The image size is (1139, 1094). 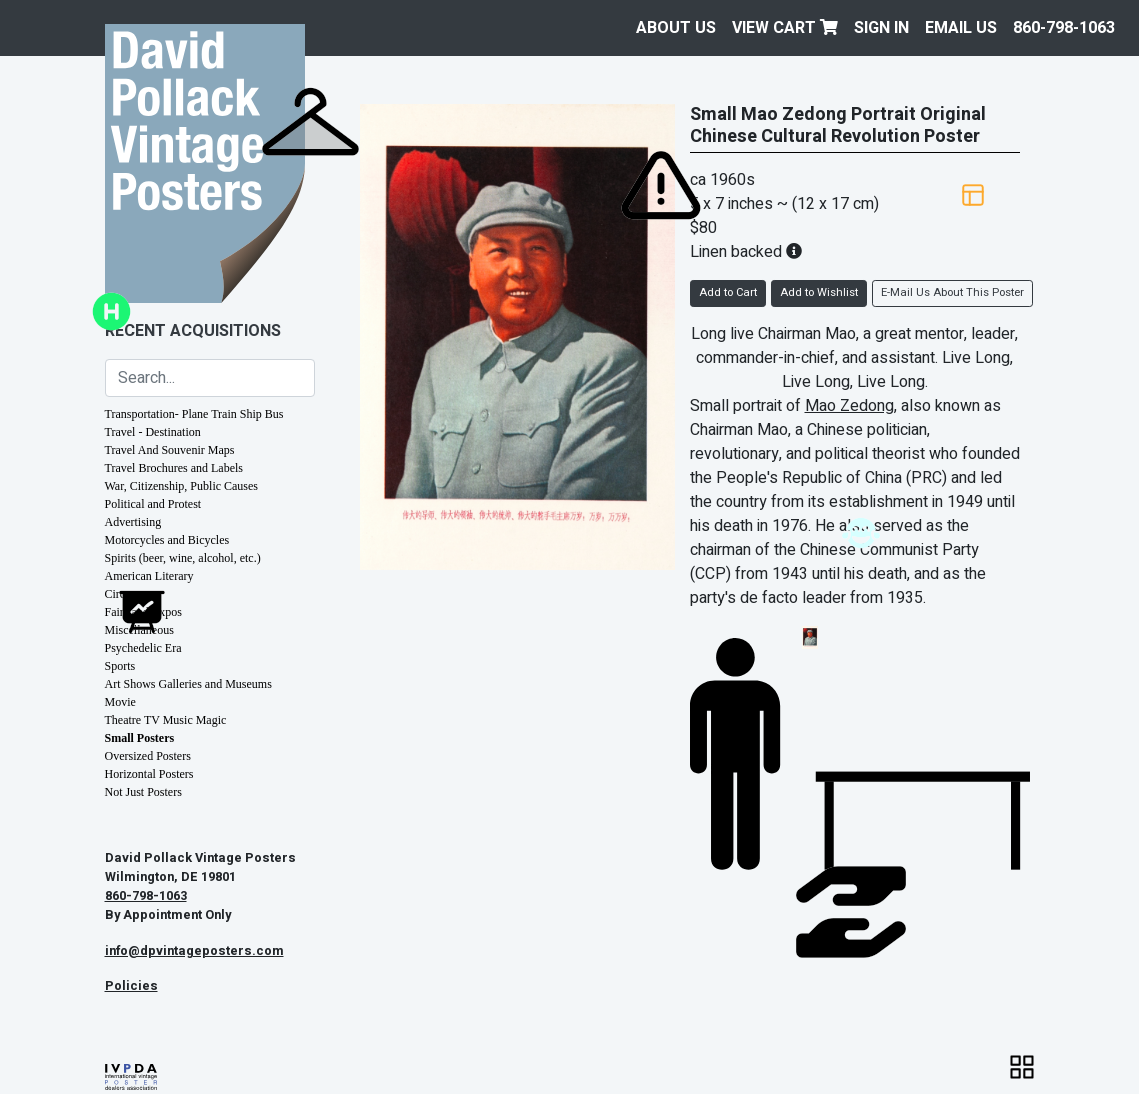 I want to click on indicates a warning or caution state, so click(x=661, y=187).